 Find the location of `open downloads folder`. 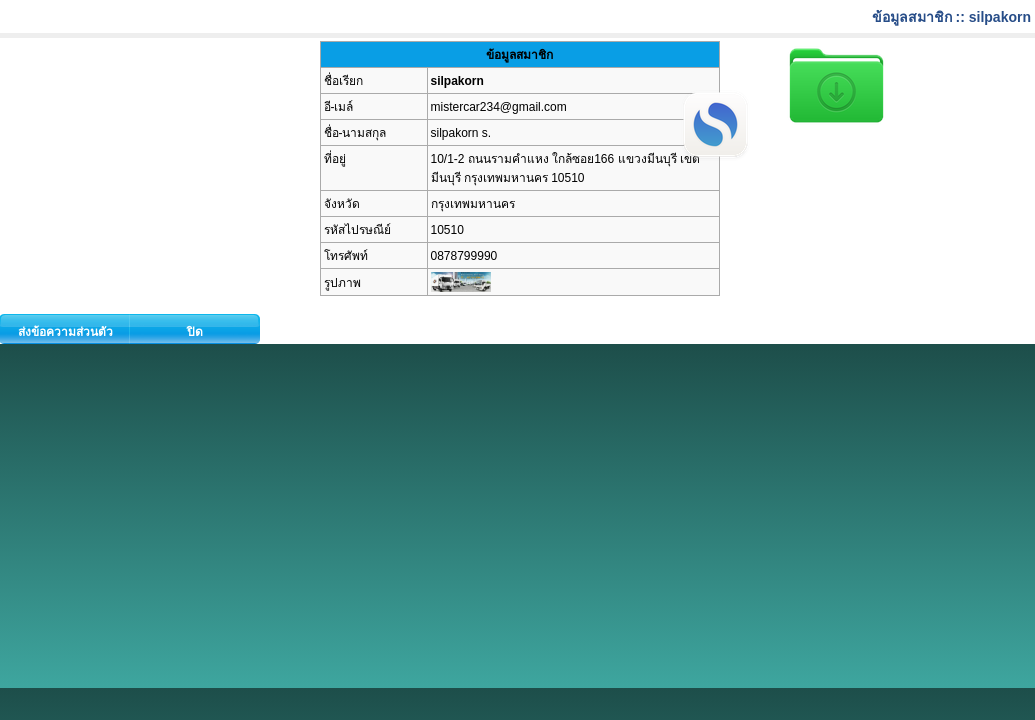

open downloads folder is located at coordinates (836, 85).